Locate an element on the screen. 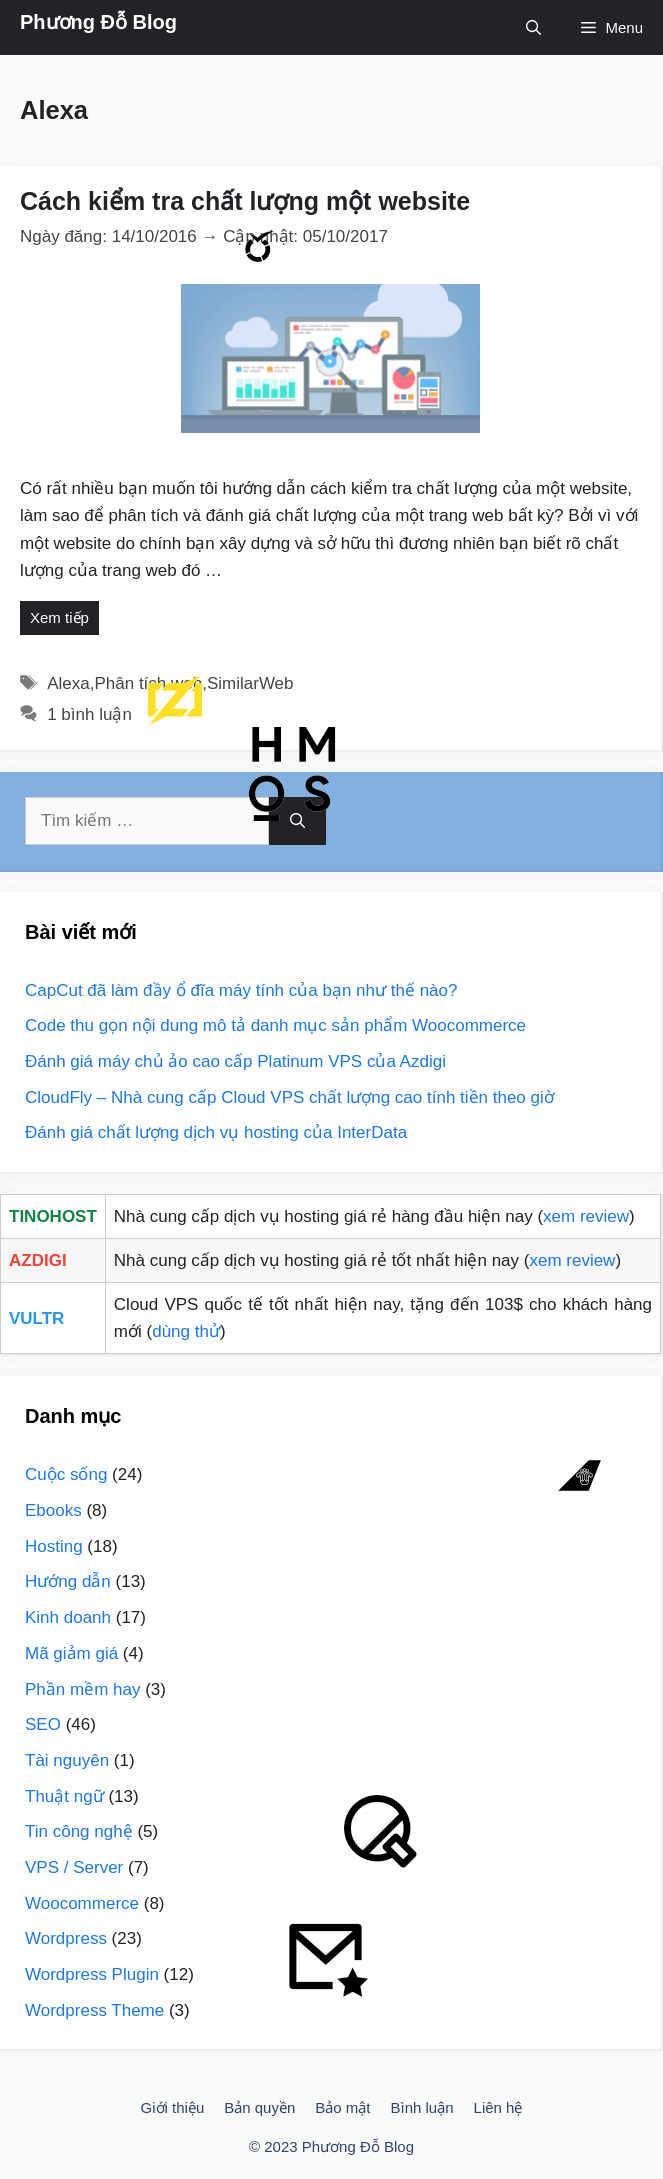 The width and height of the screenshot is (663, 2179). view starred or important emails is located at coordinates (325, 1956).